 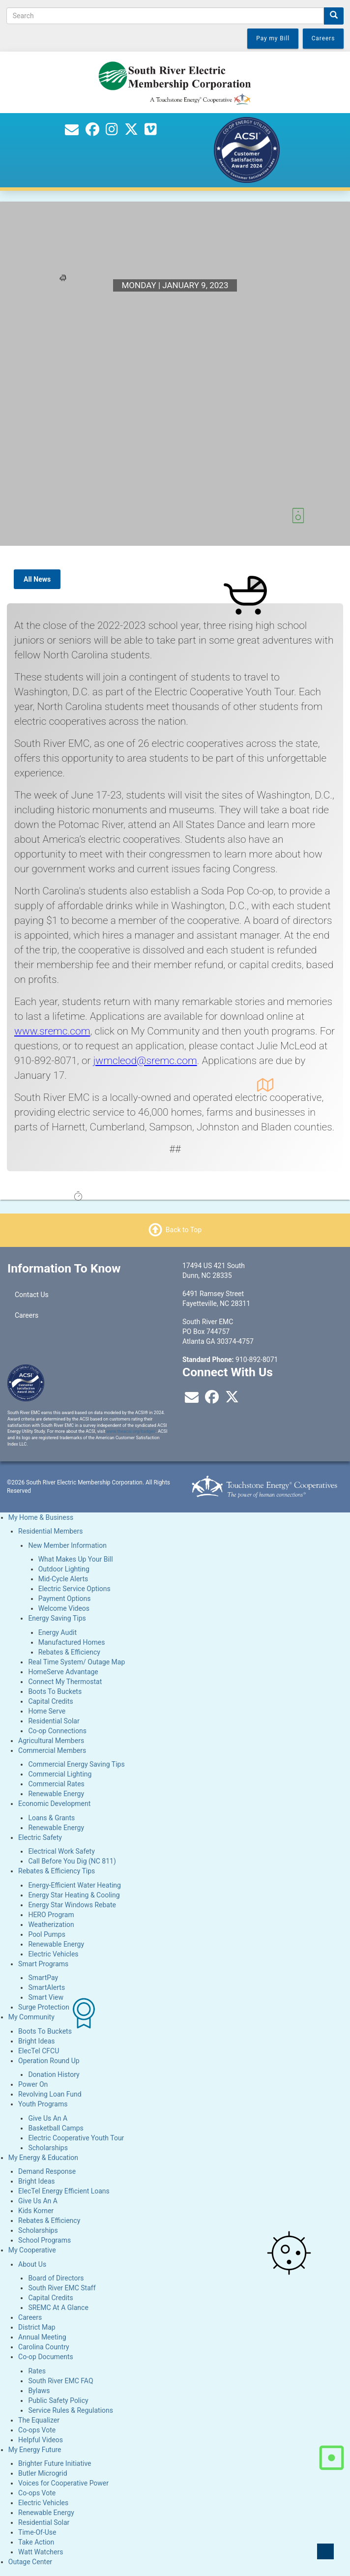 I want to click on view achievements or awards, so click(x=84, y=2013).